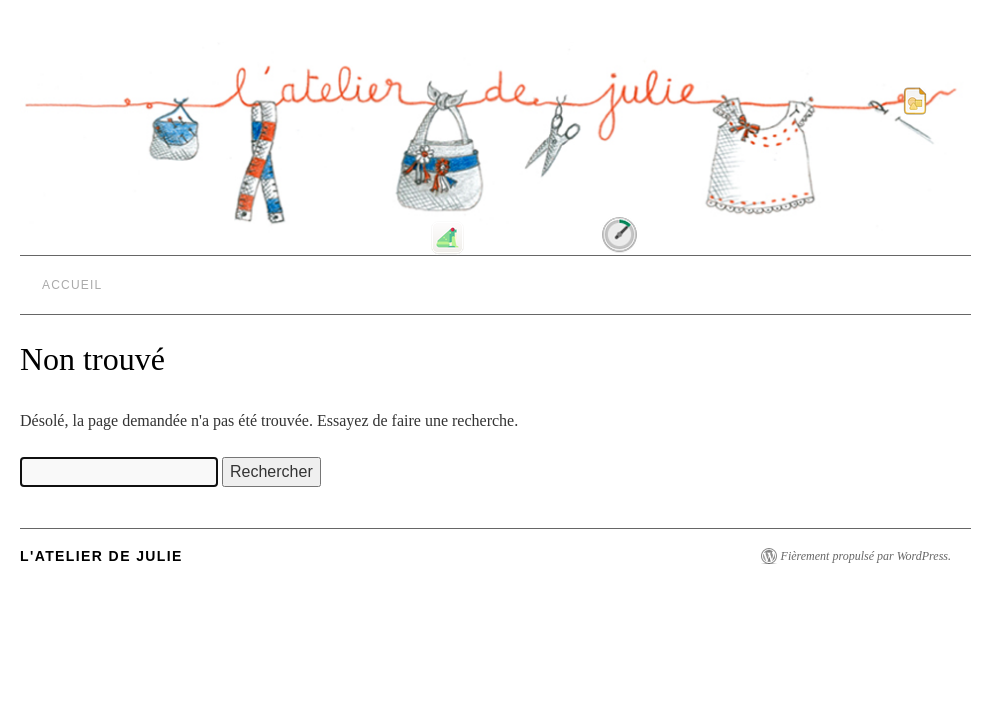 This screenshot has height=720, width=991. What do you see at coordinates (915, 101) in the screenshot?
I see `a libreoffice draw document file` at bounding box center [915, 101].